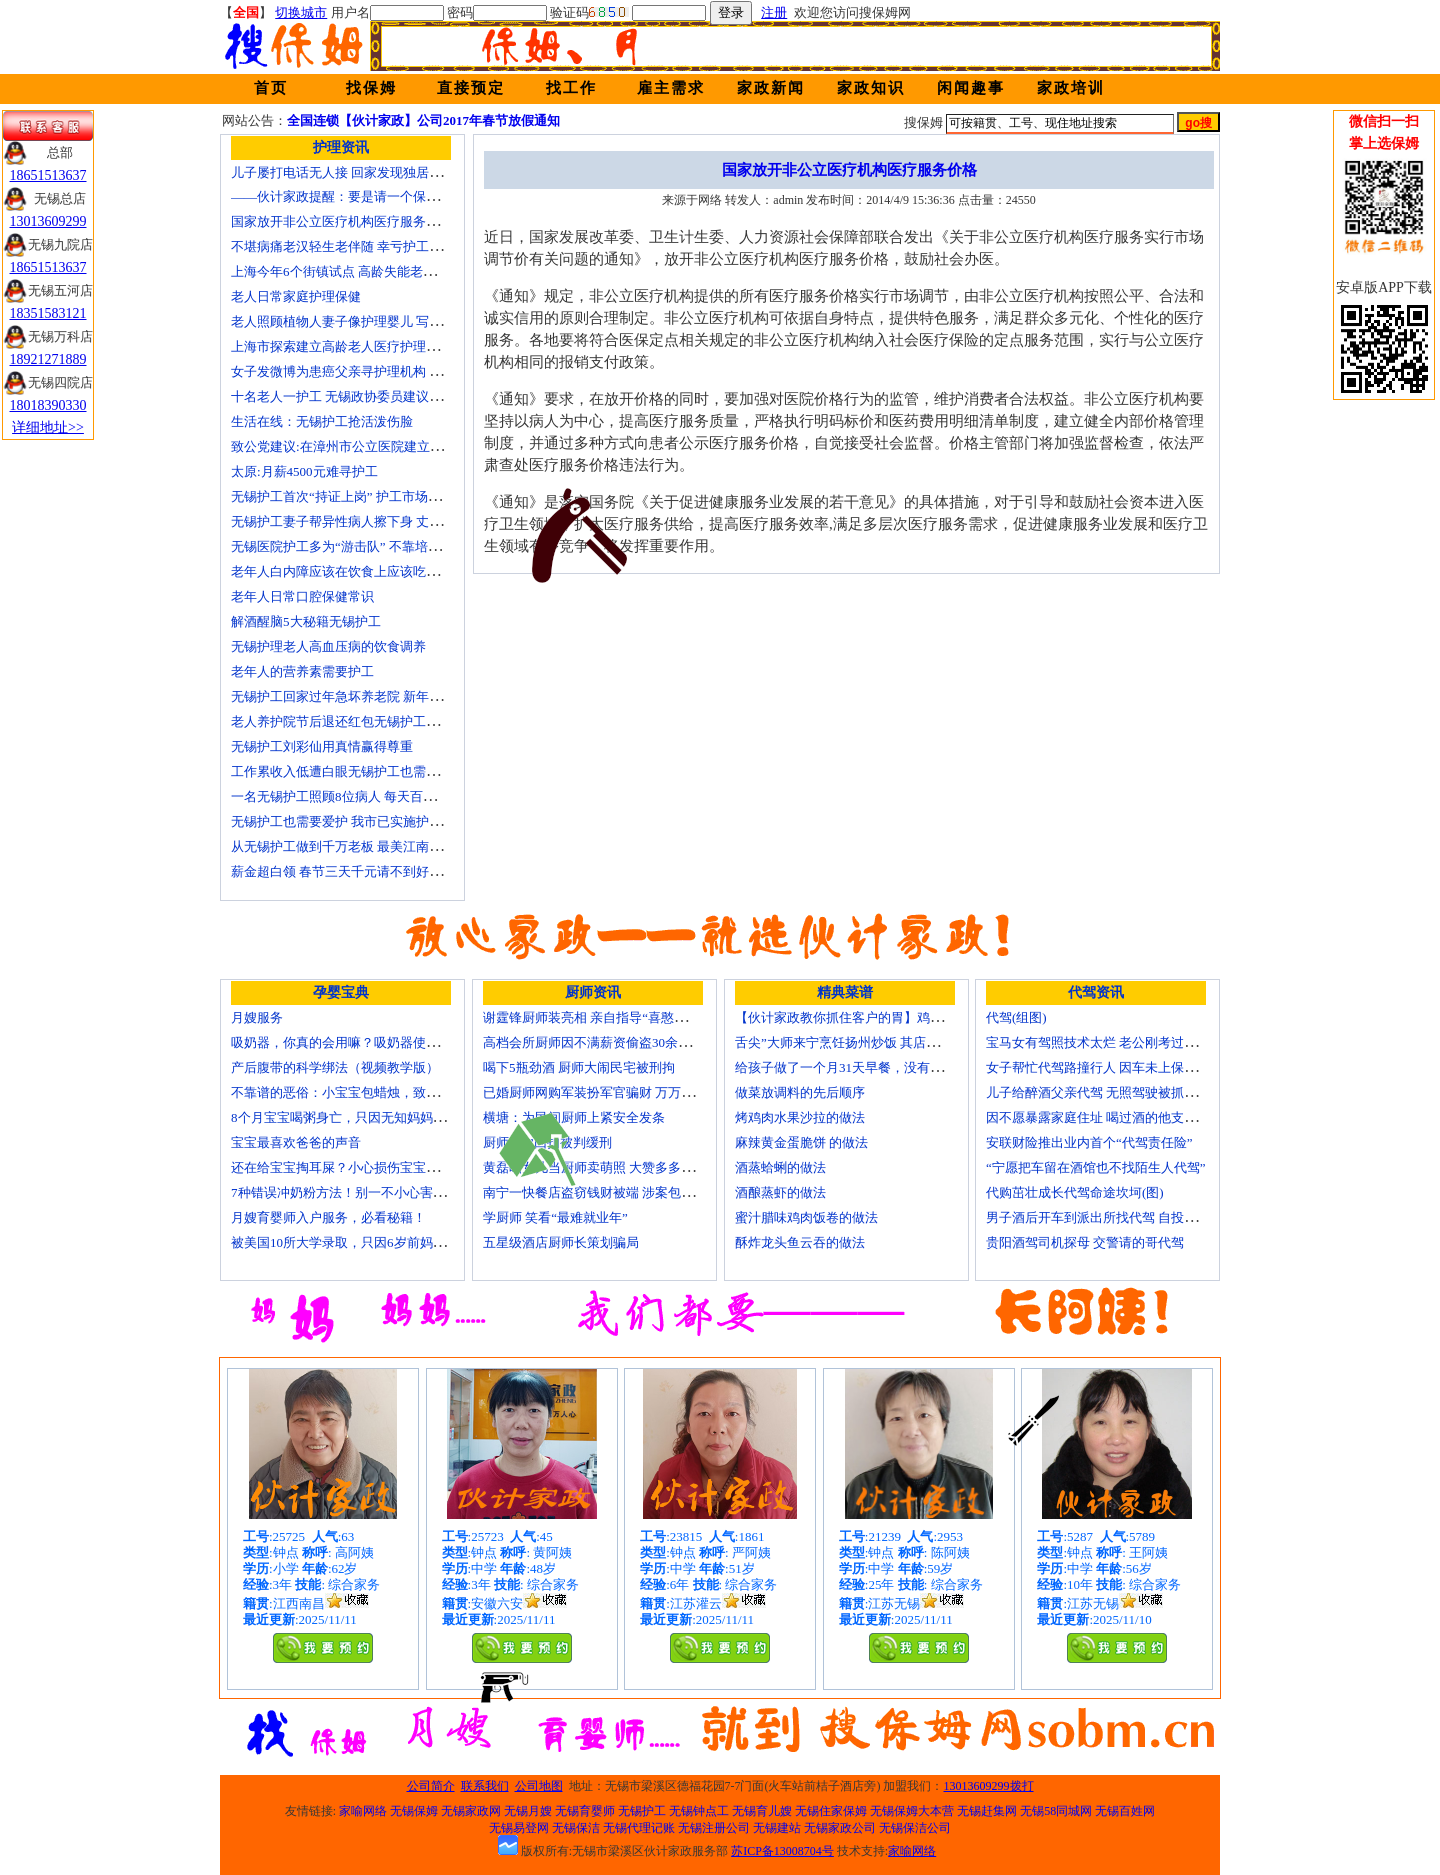  I want to click on select skorpion submachine gun in weapon loadout, so click(504, 1687).